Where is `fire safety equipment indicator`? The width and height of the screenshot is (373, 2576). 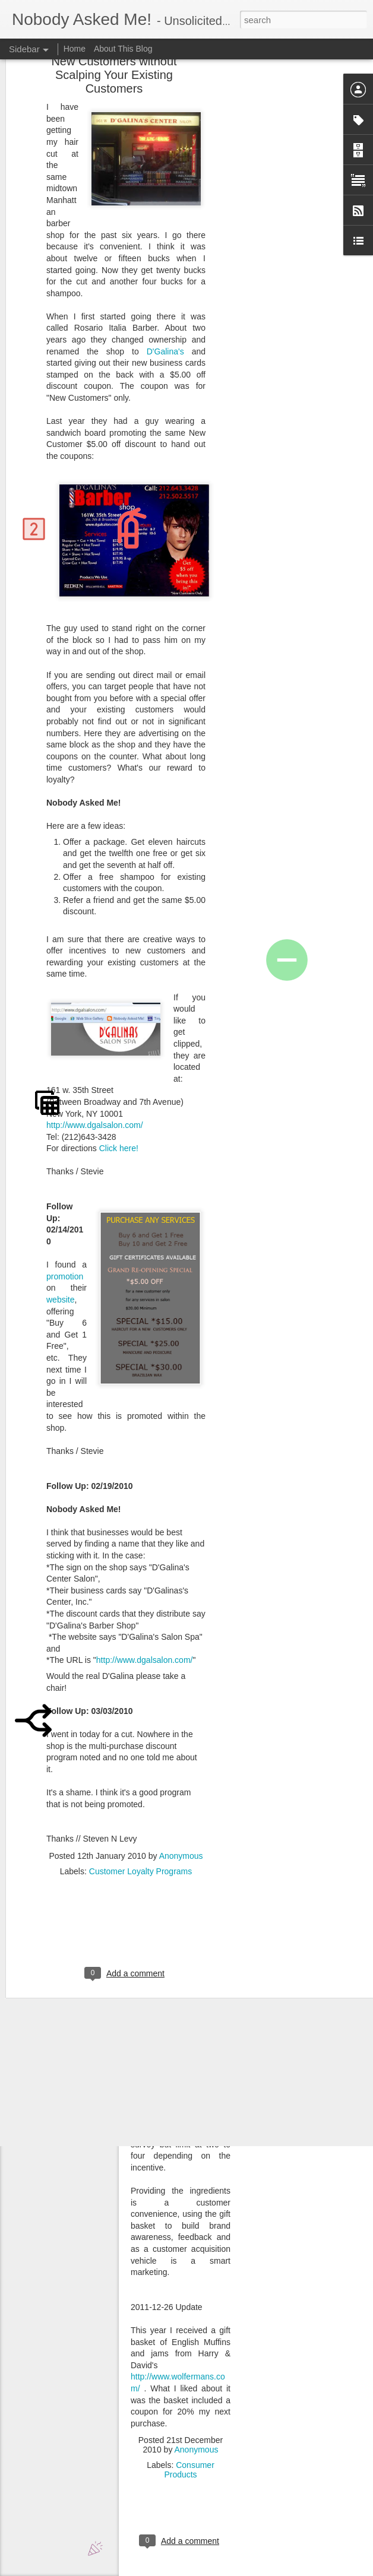 fire safety equipment indicator is located at coordinates (130, 528).